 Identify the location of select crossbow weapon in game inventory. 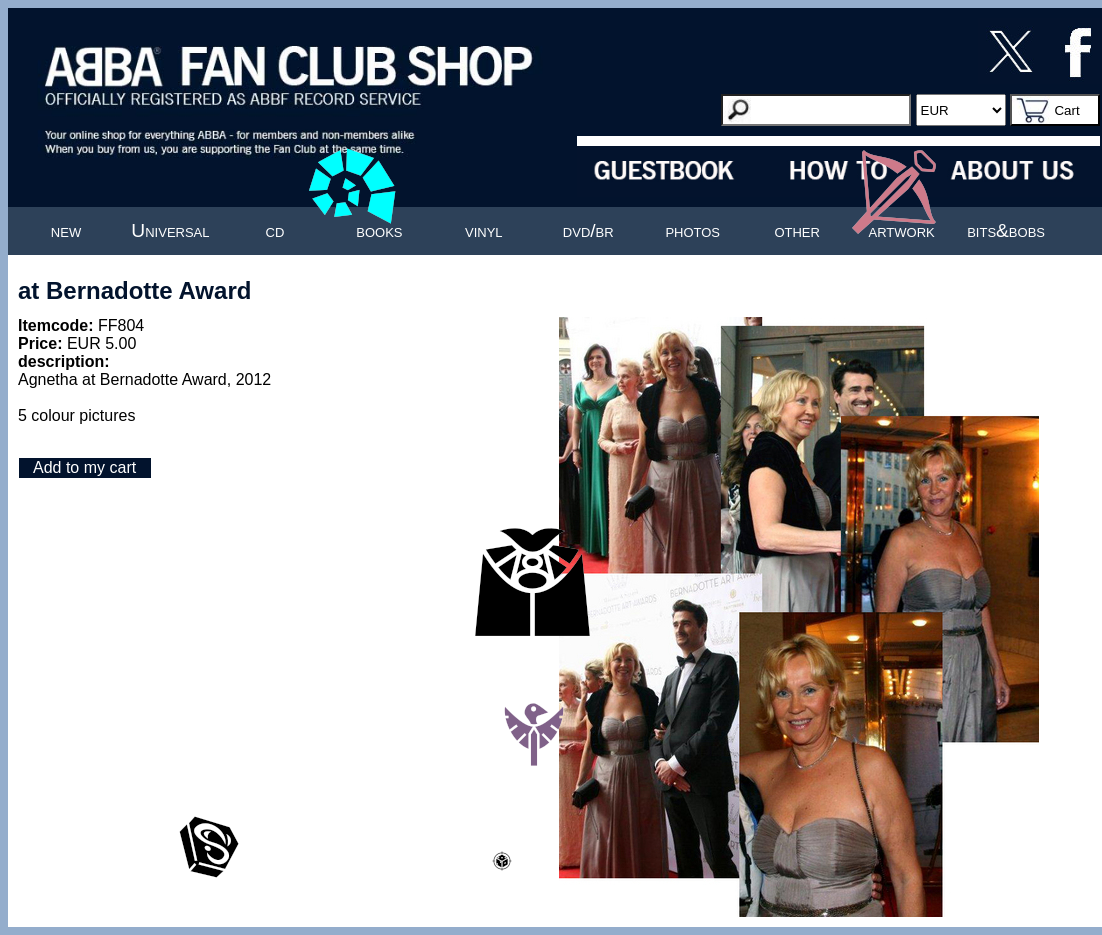
(893, 192).